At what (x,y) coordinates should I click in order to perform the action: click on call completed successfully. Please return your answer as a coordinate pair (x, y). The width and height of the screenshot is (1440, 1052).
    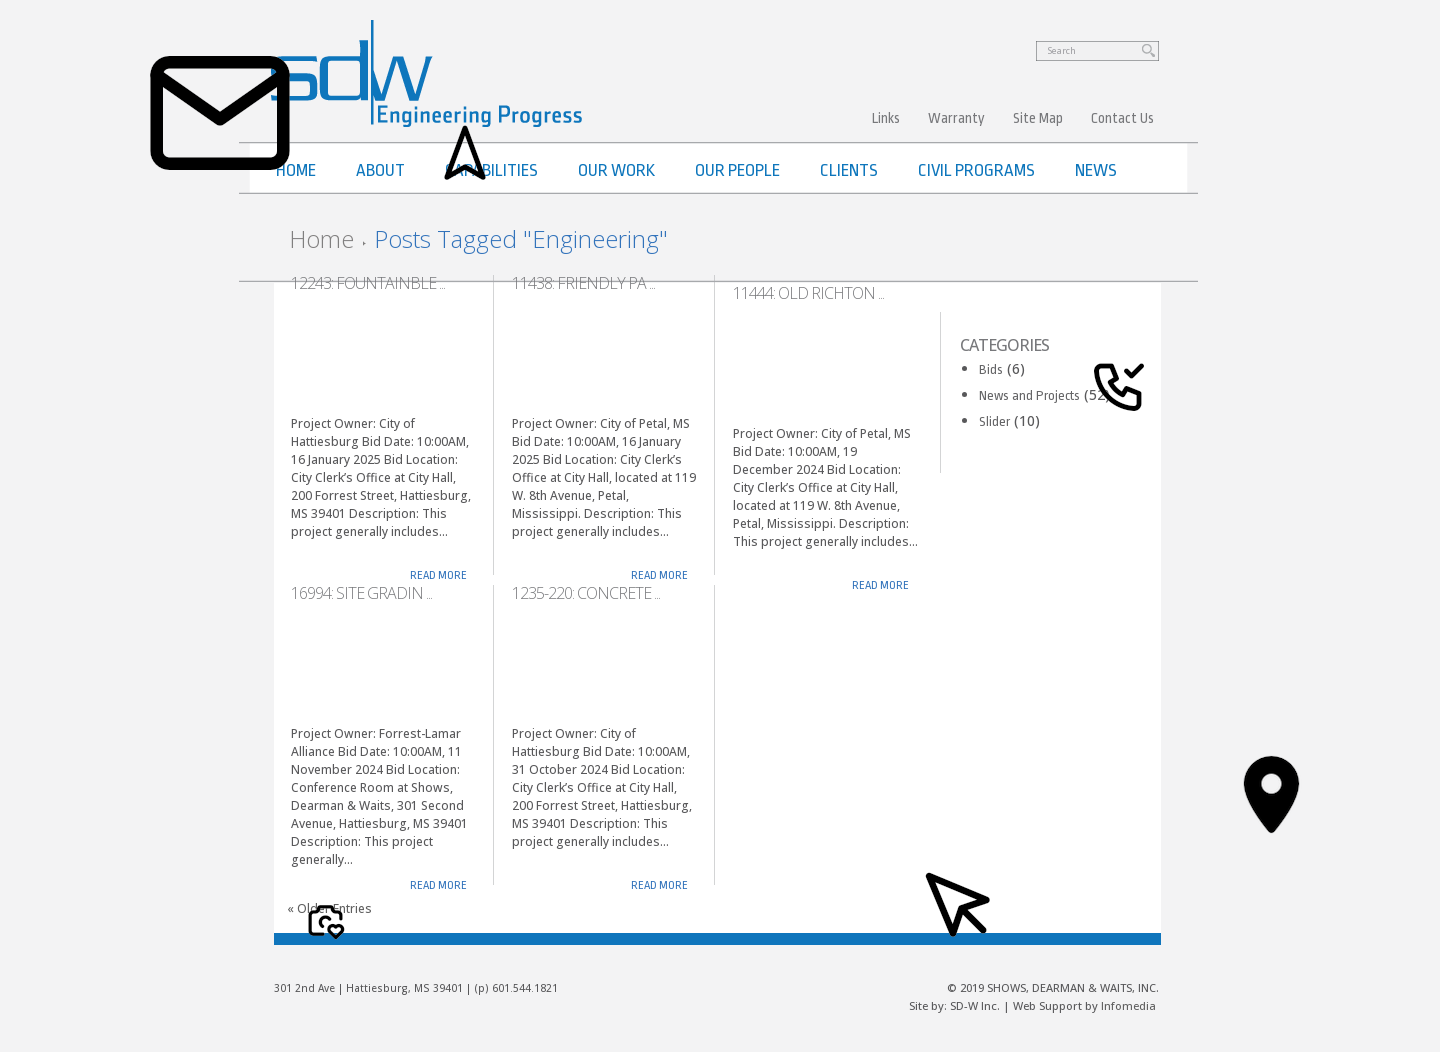
    Looking at the image, I should click on (1119, 386).